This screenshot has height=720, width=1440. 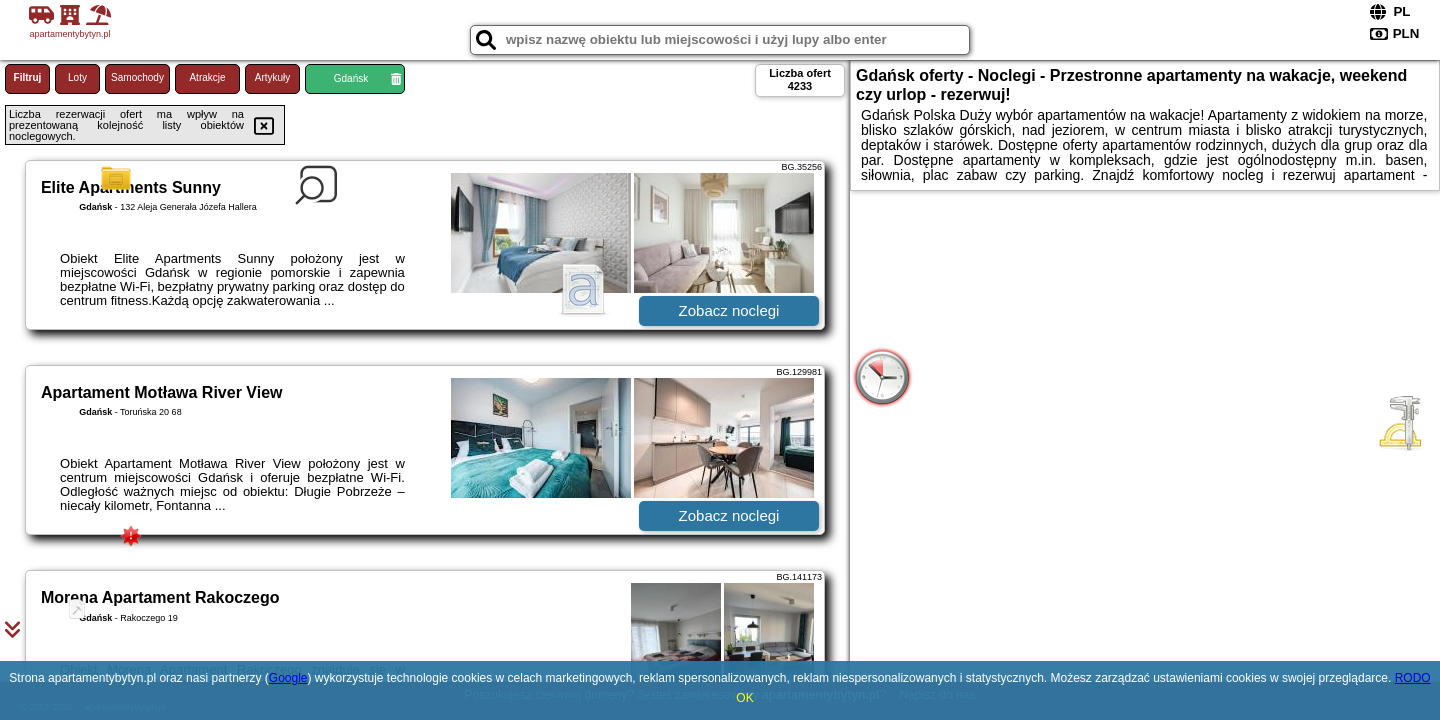 What do you see at coordinates (77, 609) in the screenshot?
I see `makefile document used for build automation` at bounding box center [77, 609].